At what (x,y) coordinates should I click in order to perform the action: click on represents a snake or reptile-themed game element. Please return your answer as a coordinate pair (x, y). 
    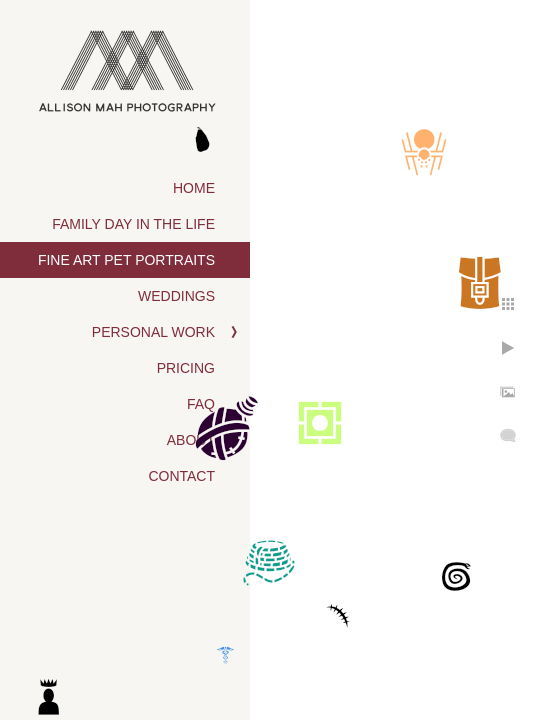
    Looking at the image, I should click on (456, 576).